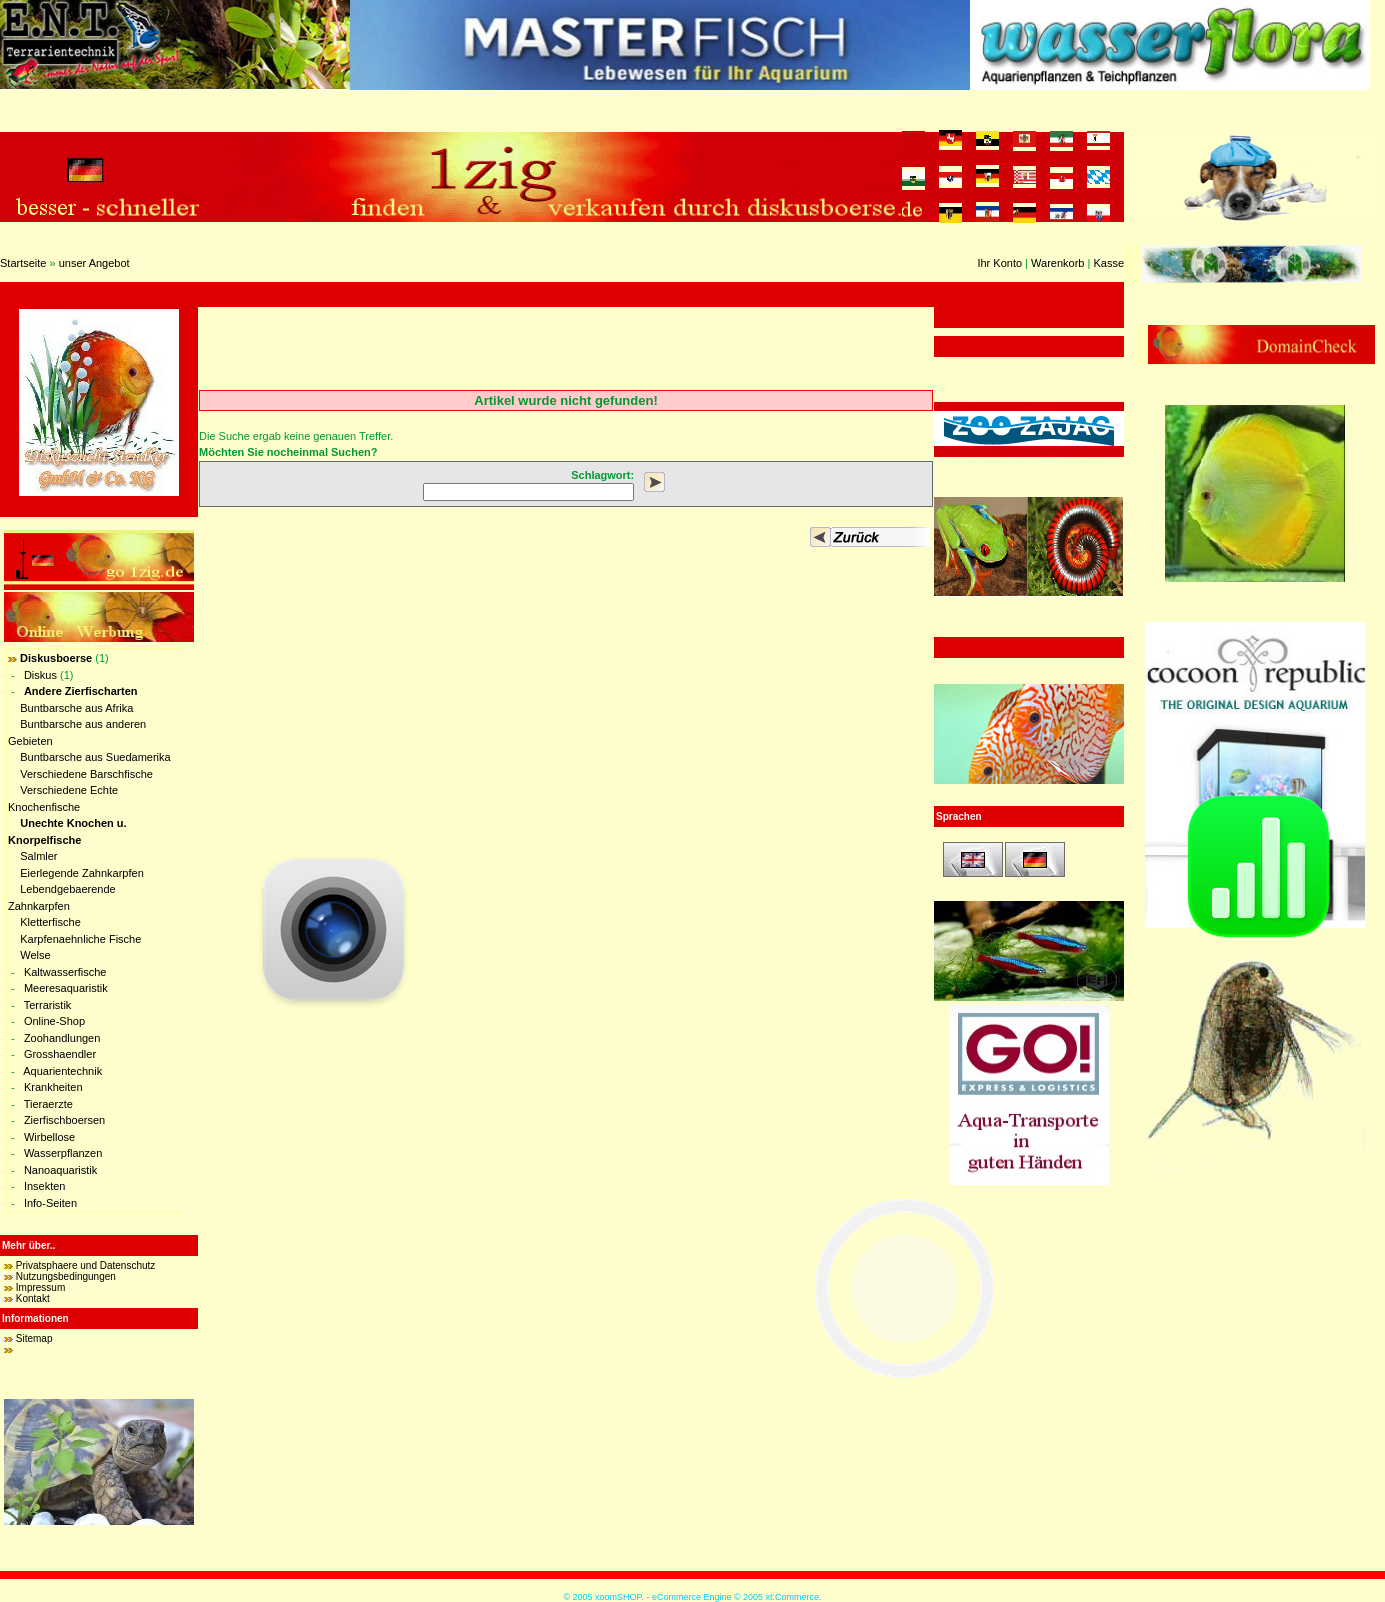 The height and width of the screenshot is (1602, 1385). What do you see at coordinates (1258, 866) in the screenshot?
I see `open LibreOffice Calc spreadsheet application` at bounding box center [1258, 866].